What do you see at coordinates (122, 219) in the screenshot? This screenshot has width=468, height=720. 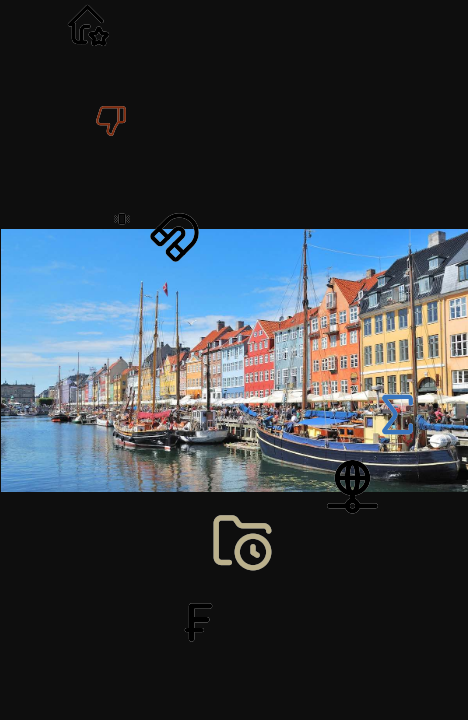 I see `toggle phone vibration mode` at bounding box center [122, 219].